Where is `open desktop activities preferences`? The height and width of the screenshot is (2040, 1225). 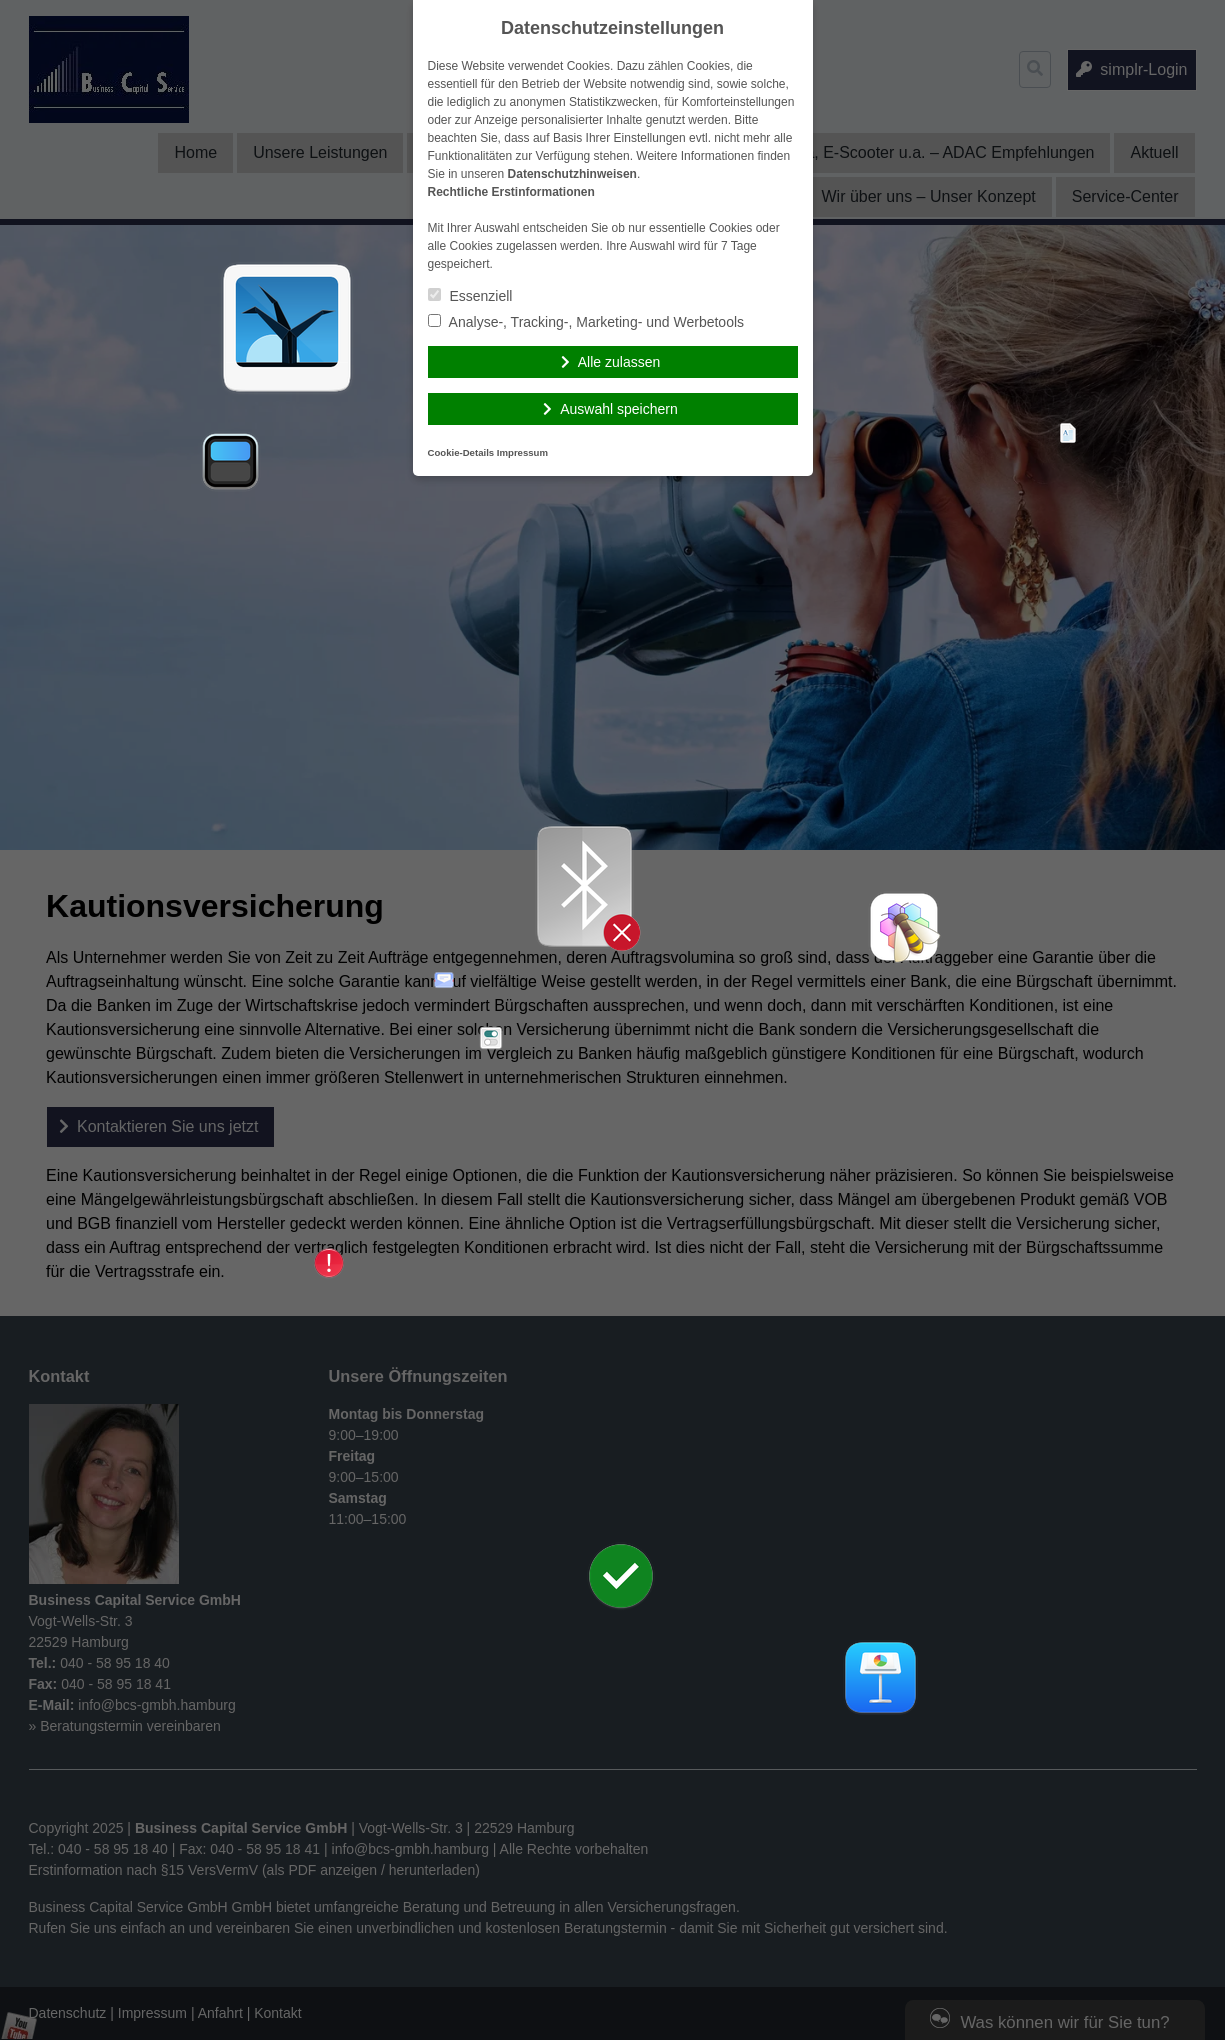 open desktop activities preferences is located at coordinates (230, 461).